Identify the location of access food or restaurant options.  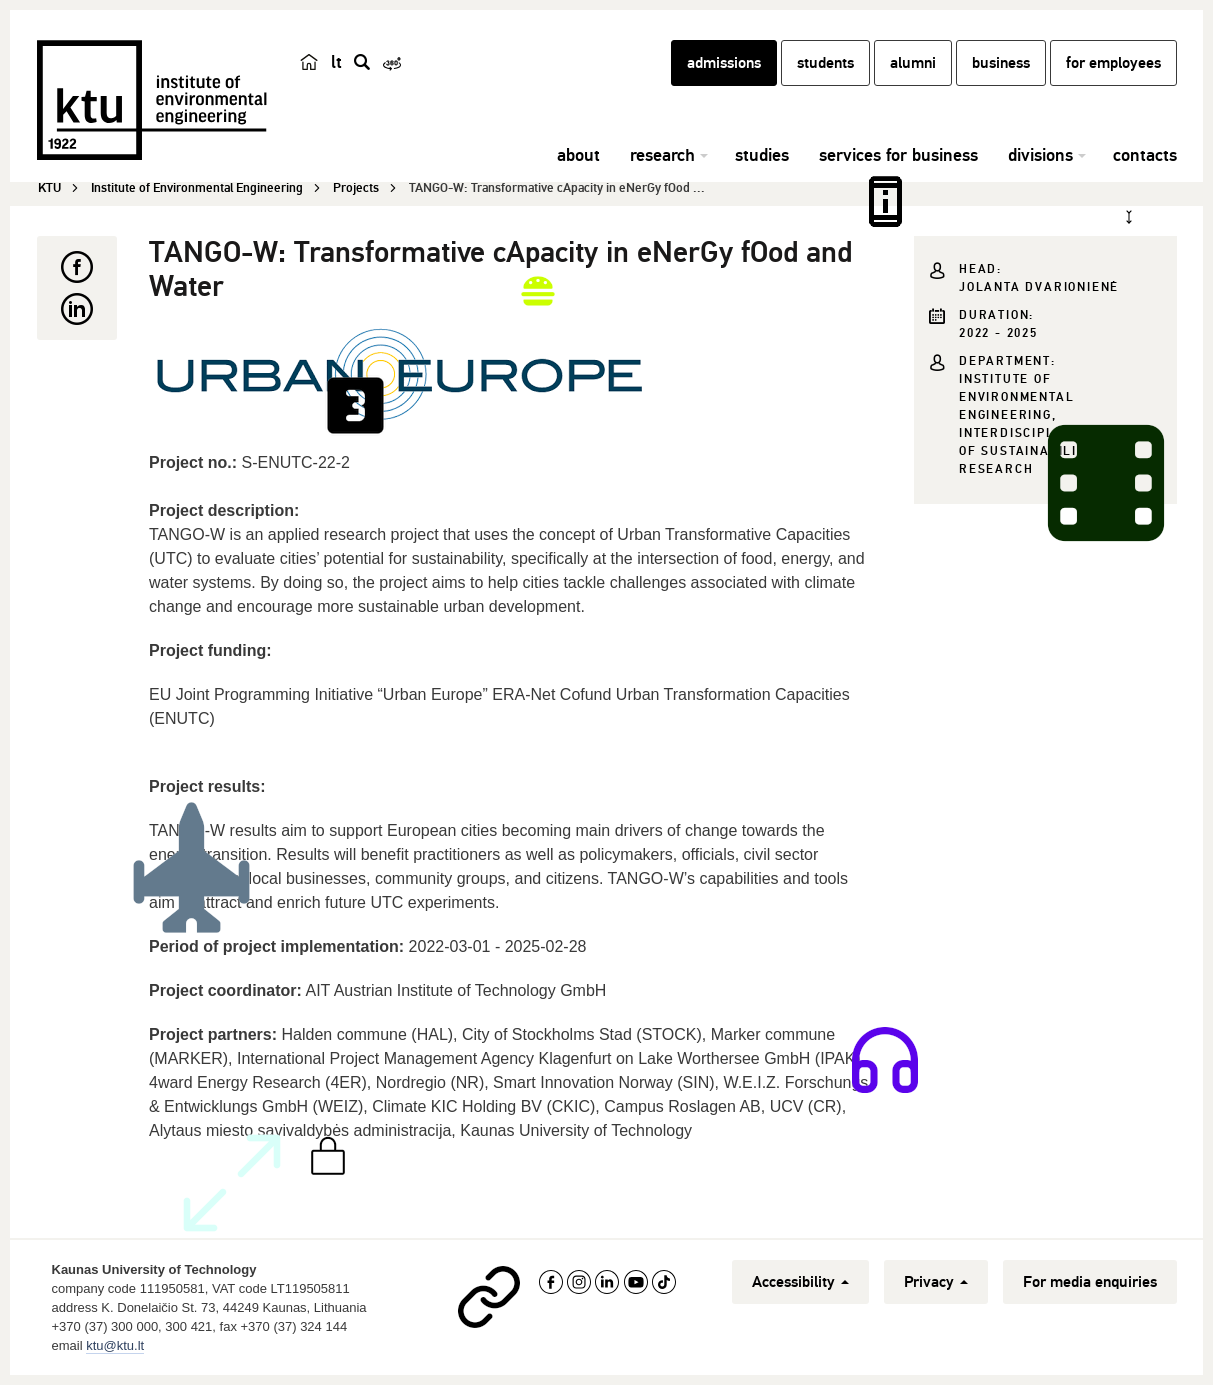
(538, 291).